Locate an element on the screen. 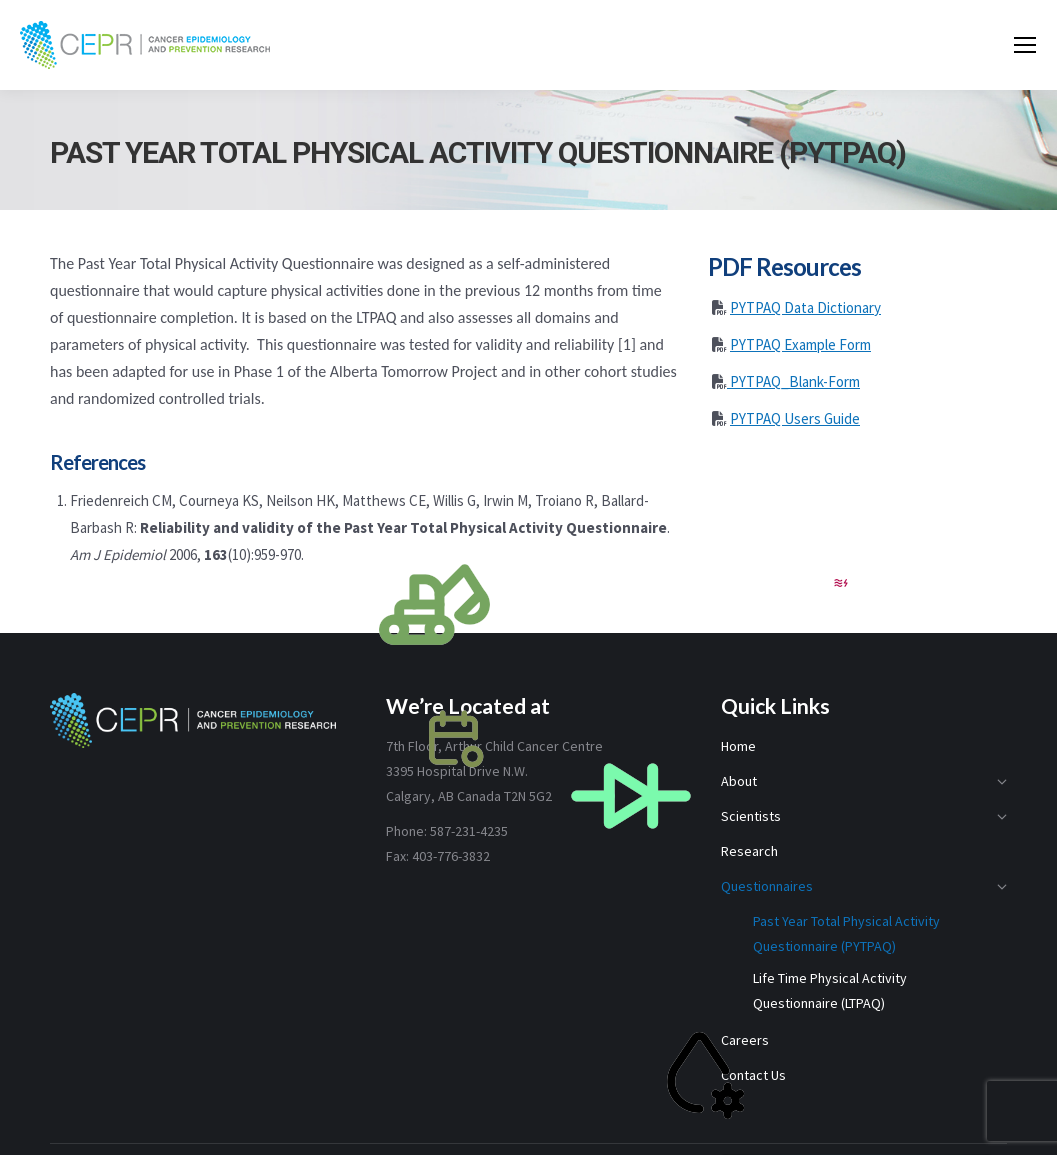 The width and height of the screenshot is (1057, 1155). configure water or liquid settings is located at coordinates (699, 1072).